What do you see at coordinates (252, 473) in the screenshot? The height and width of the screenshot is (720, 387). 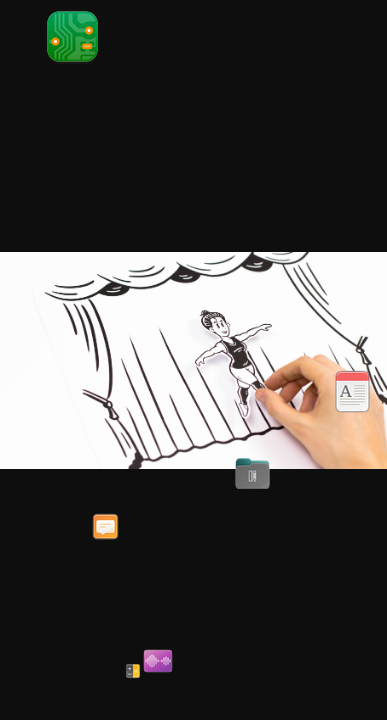 I see `access your templates folder` at bounding box center [252, 473].